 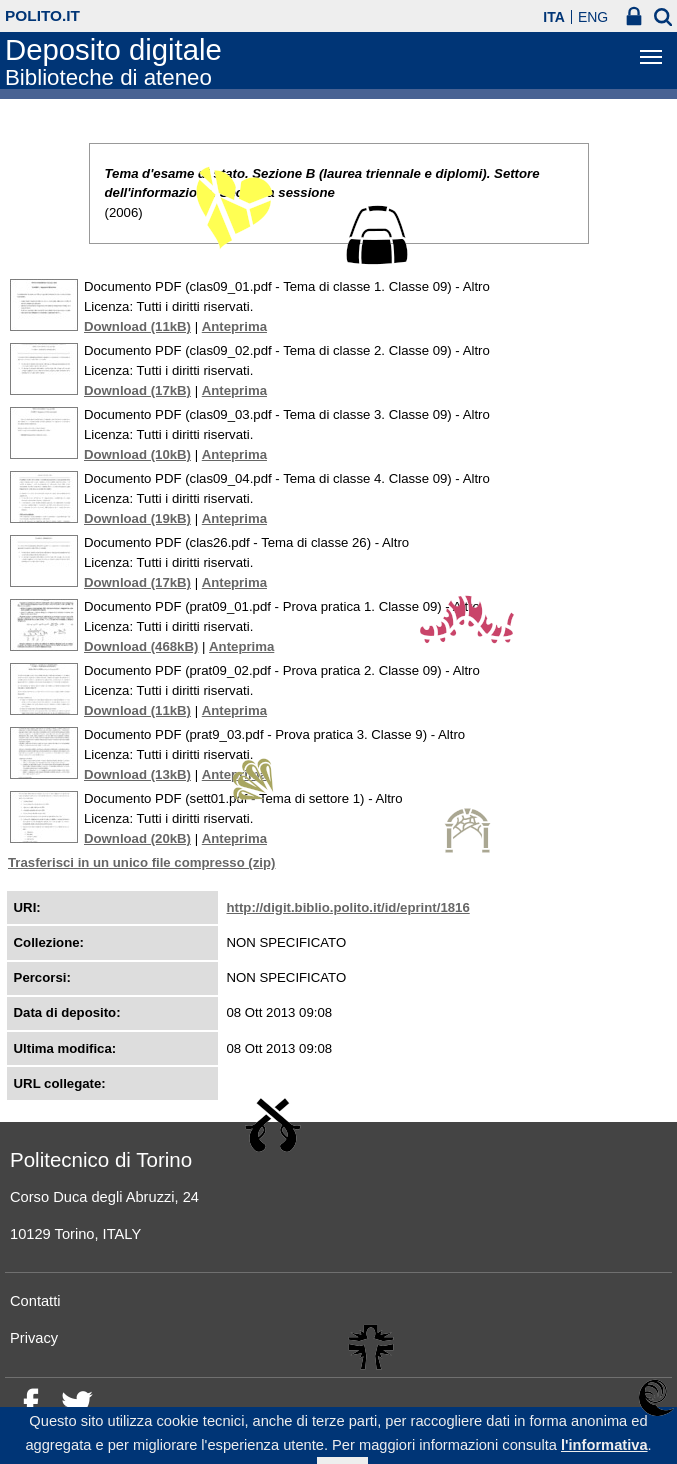 I want to click on access gym or fitness features, so click(x=377, y=235).